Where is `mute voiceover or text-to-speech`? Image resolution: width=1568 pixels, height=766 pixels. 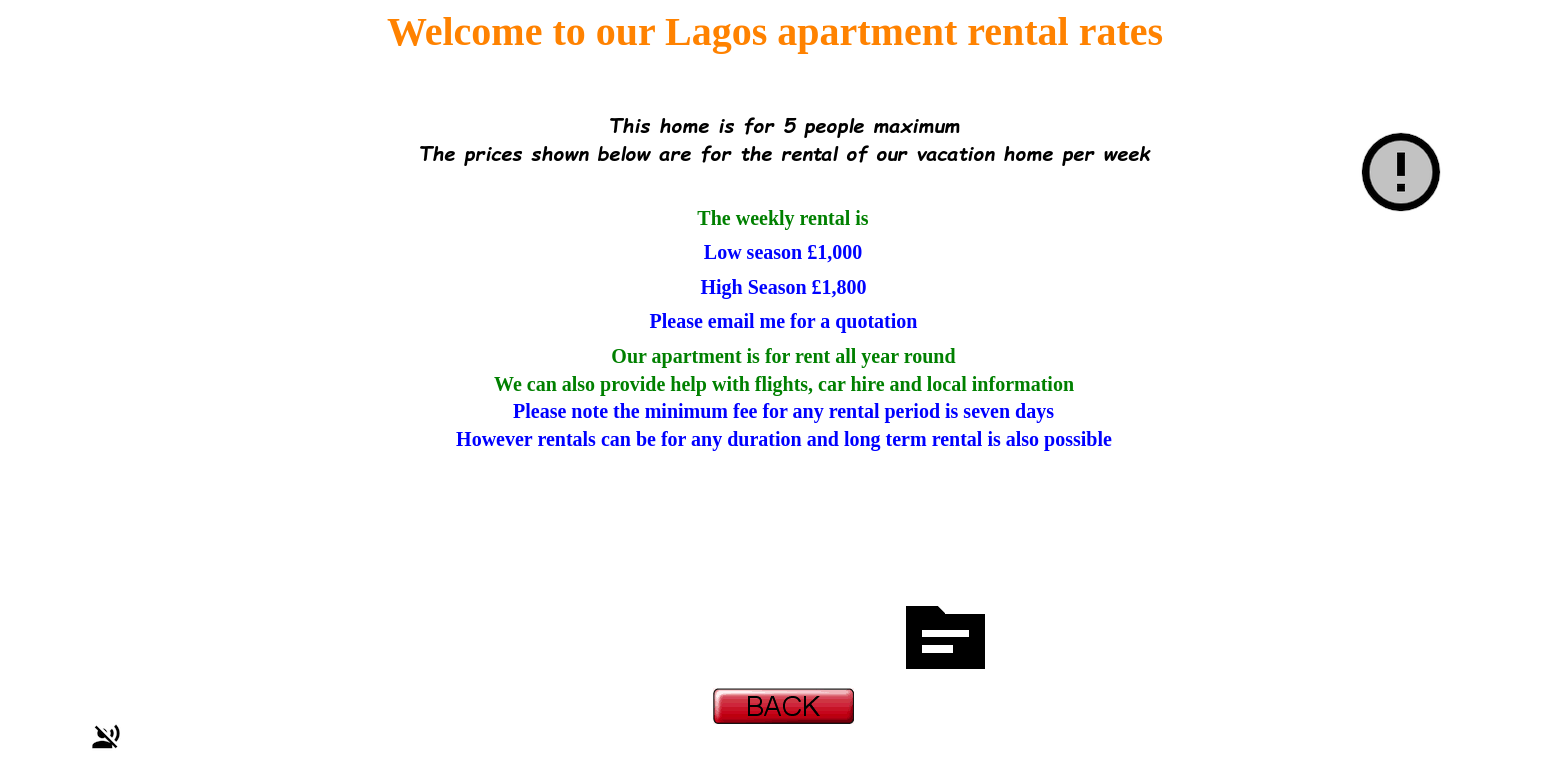
mute voiceover or text-to-speech is located at coordinates (106, 737).